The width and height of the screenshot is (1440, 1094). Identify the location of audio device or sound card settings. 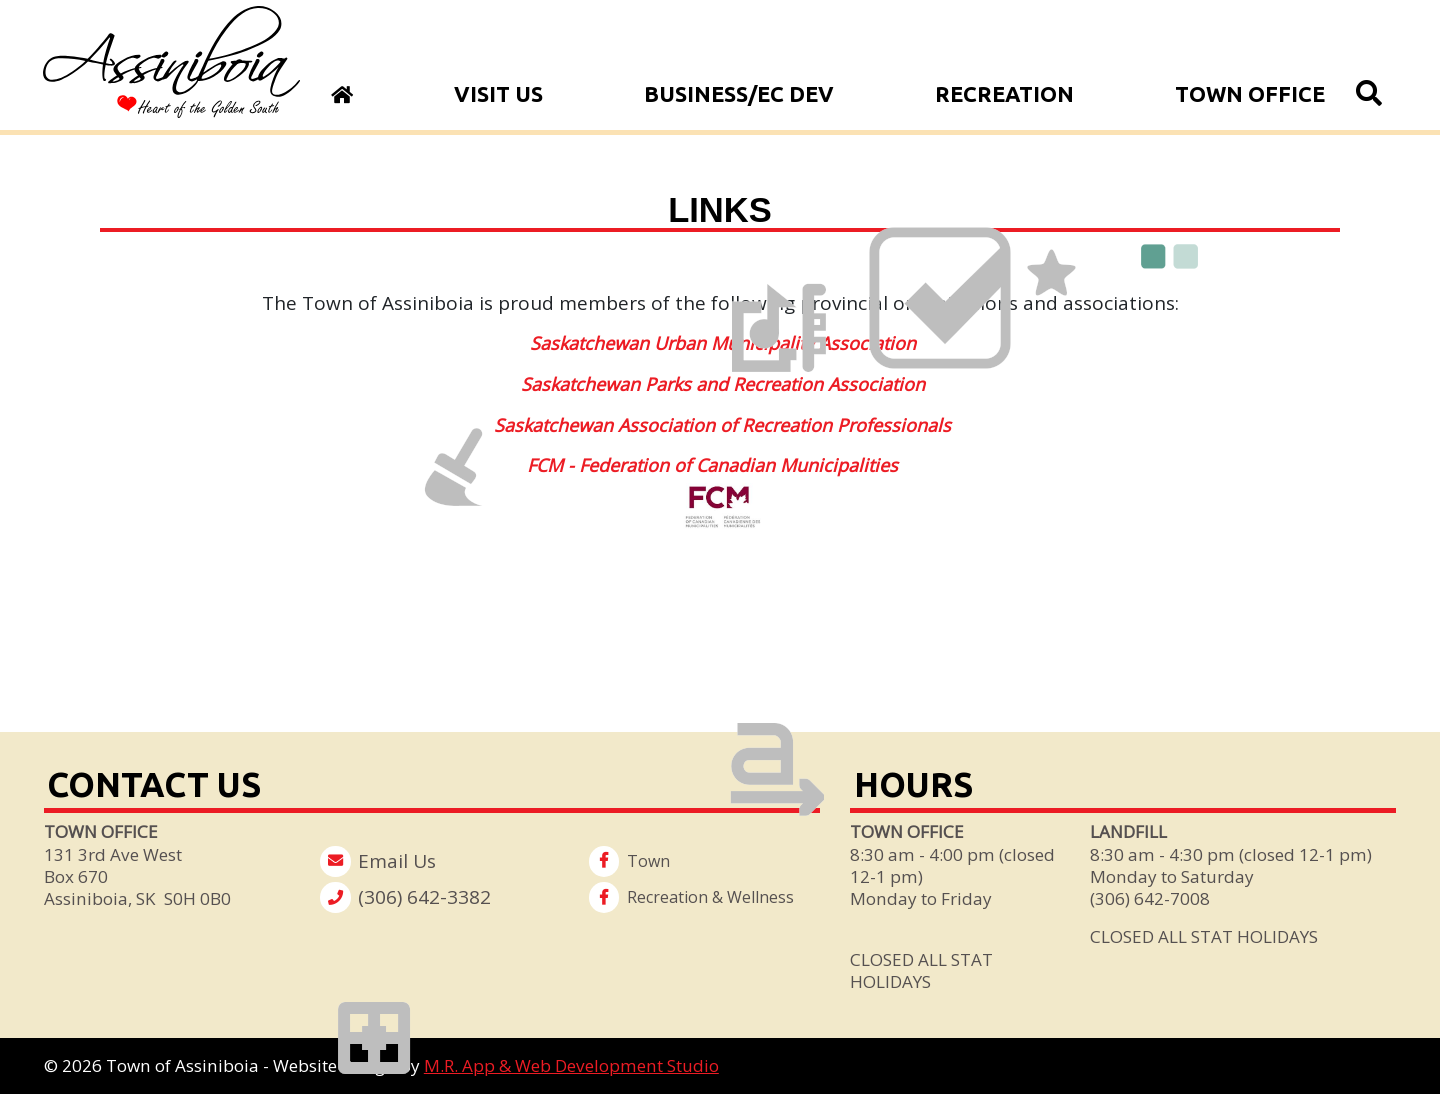
(779, 325).